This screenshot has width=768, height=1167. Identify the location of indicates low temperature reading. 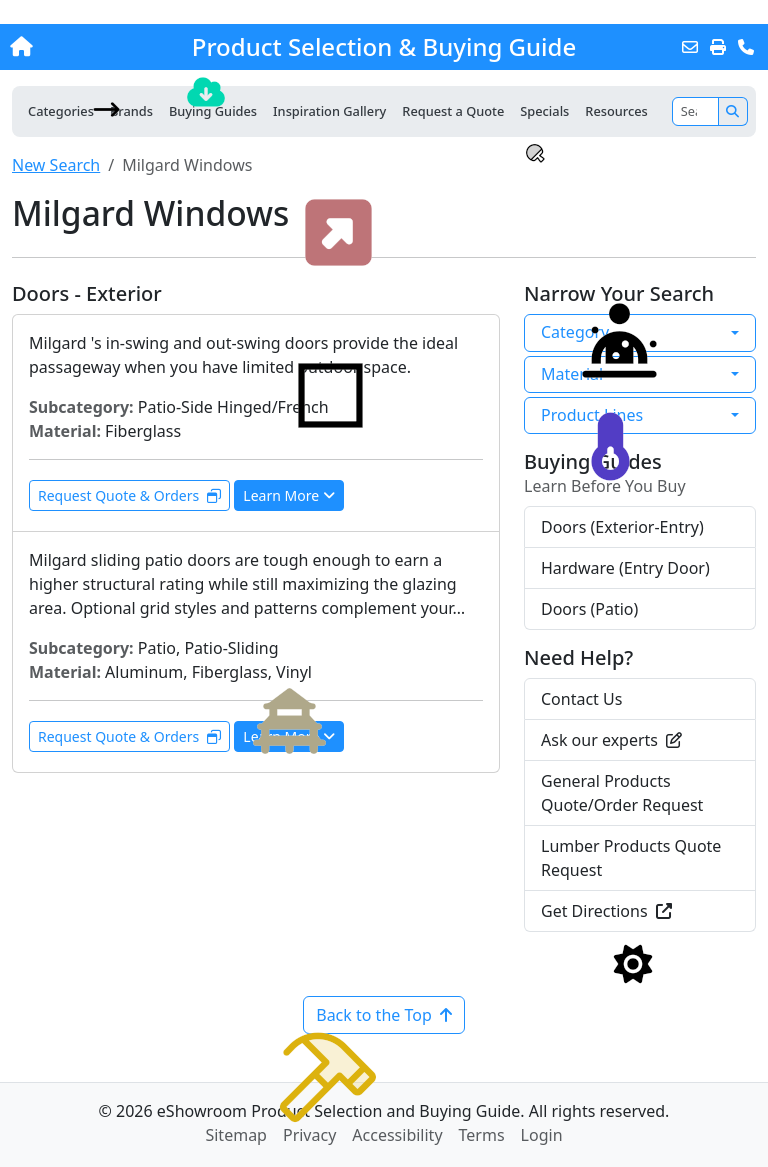
(610, 446).